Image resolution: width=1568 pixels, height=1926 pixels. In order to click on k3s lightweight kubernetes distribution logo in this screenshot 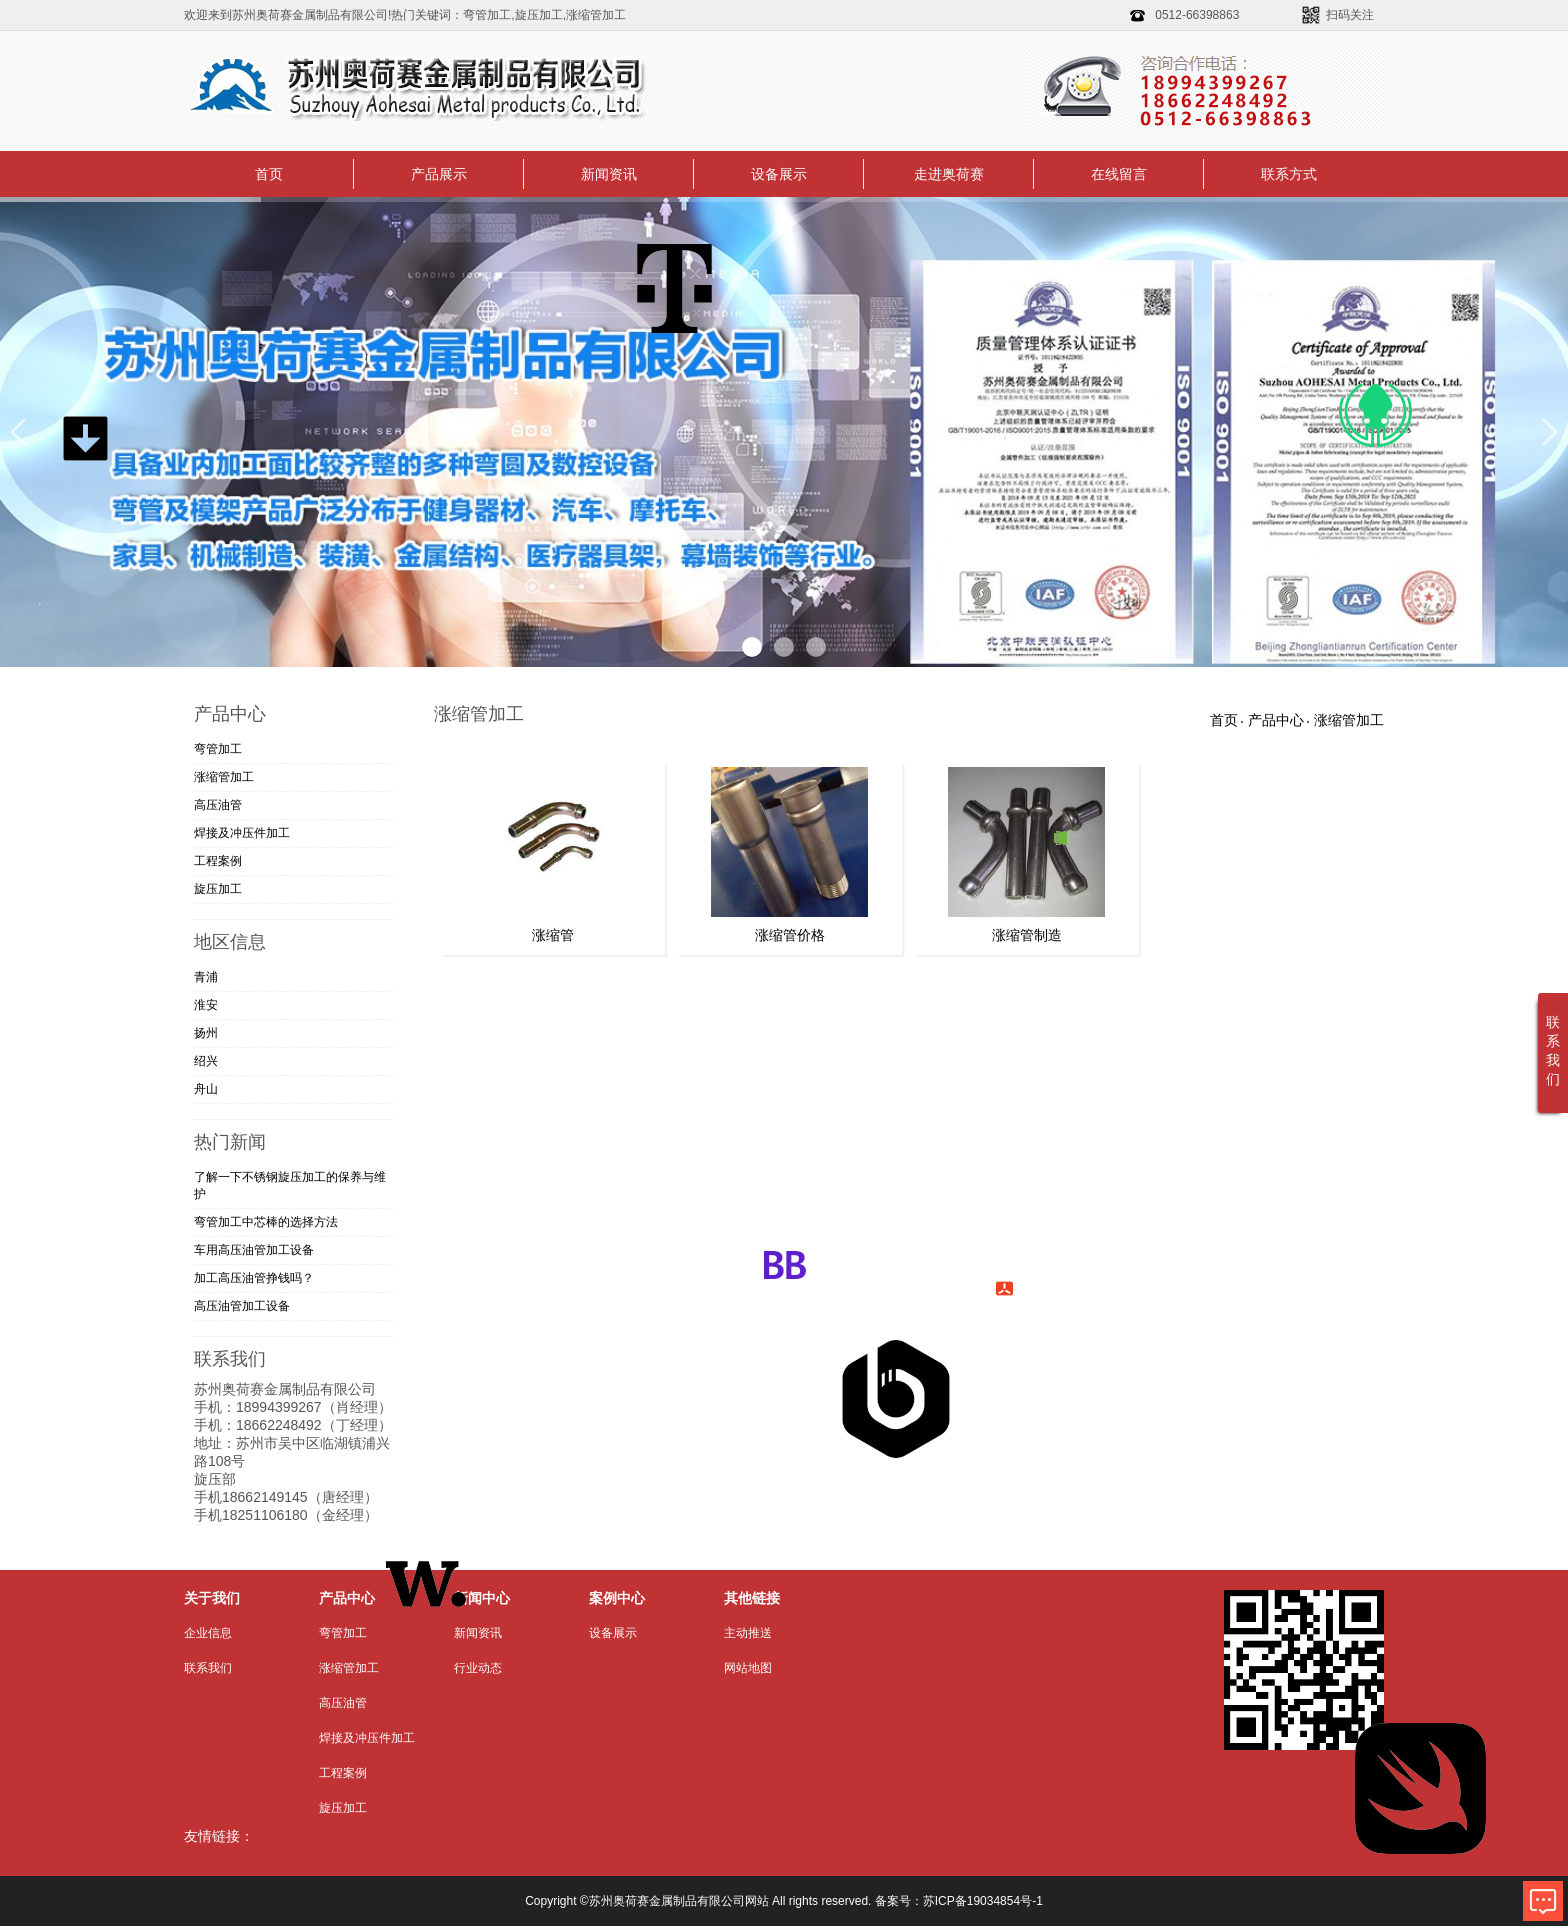, I will do `click(1004, 1288)`.